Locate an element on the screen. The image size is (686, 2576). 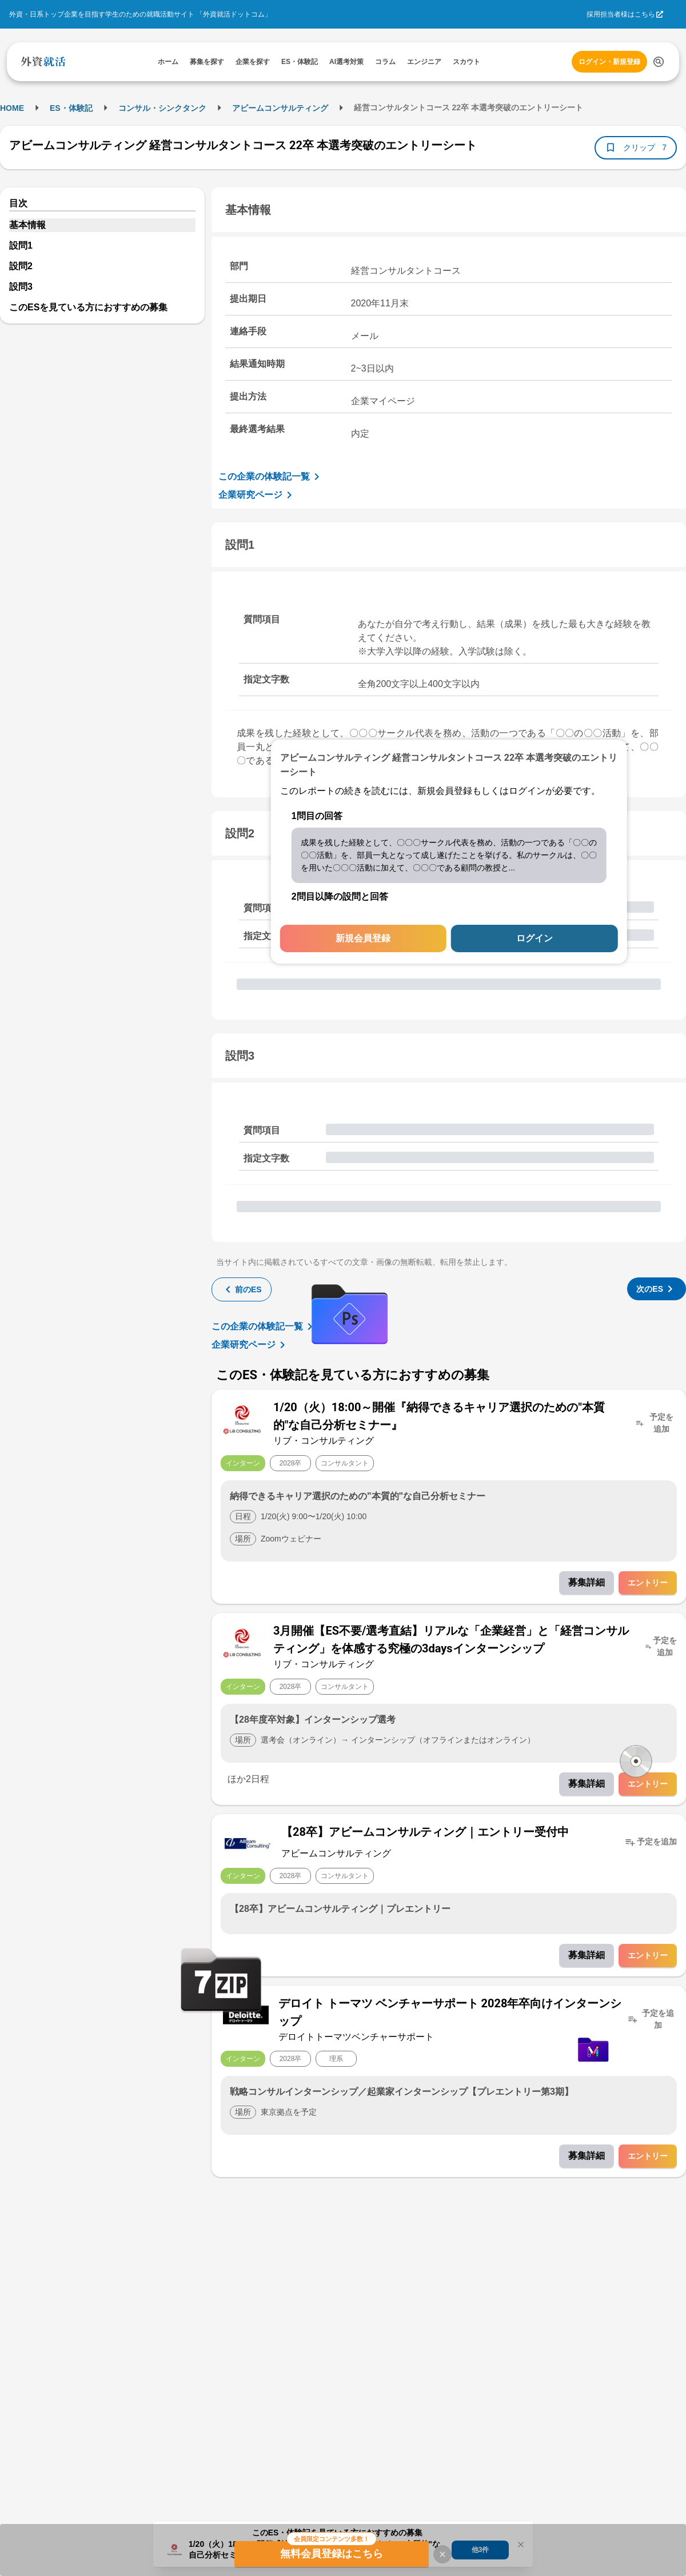
open folder containing adobe photoshop express files is located at coordinates (349, 1316).